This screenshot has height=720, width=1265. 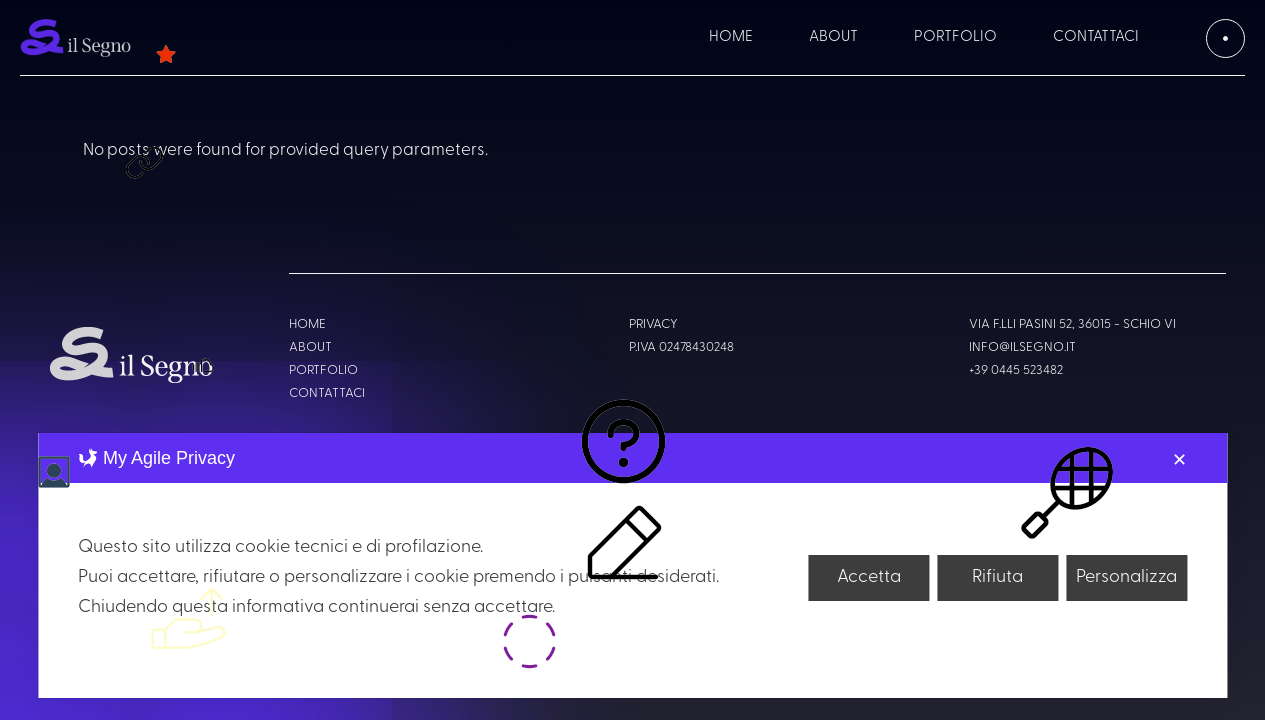 I want to click on upload or share content manually, so click(x=191, y=622).